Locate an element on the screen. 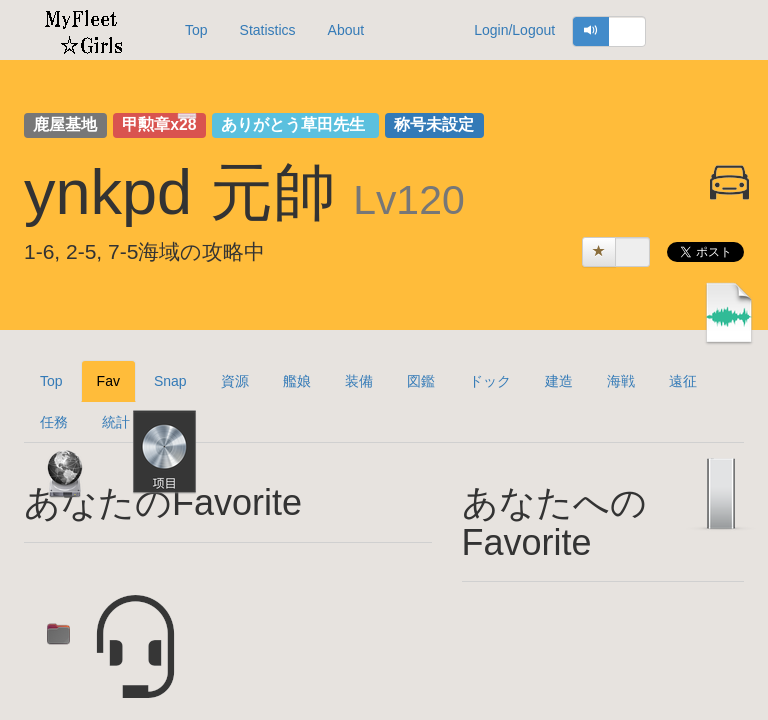 The image size is (768, 720). audio file thumbnail in media browser is located at coordinates (729, 314).